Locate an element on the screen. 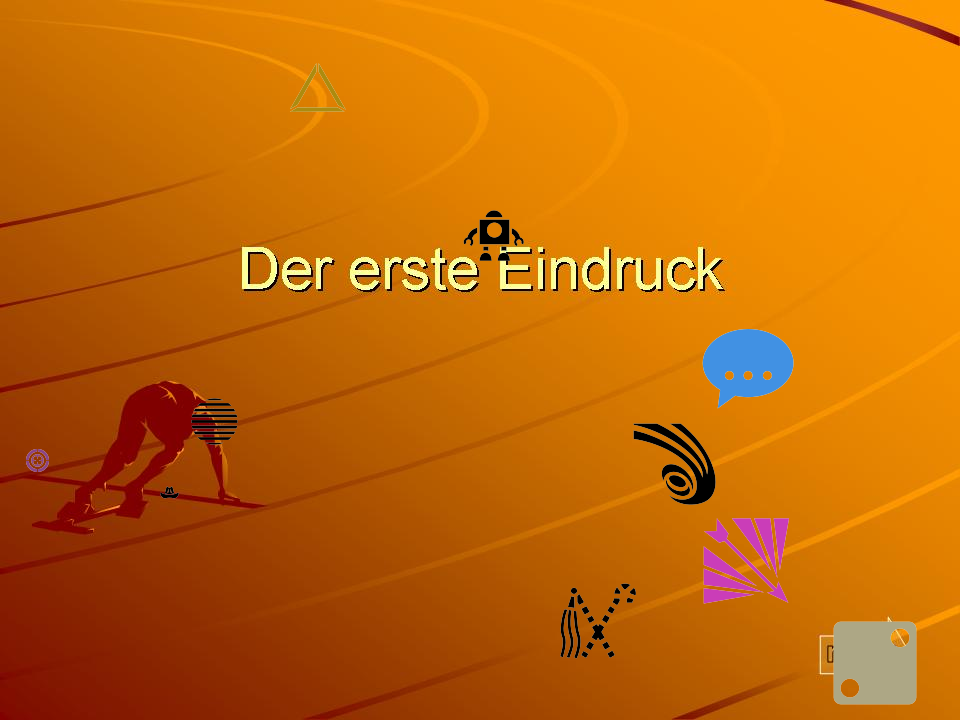 Image resolution: width=960 pixels, height=720 pixels. activate piercing or armor-penetrating attack is located at coordinates (746, 561).